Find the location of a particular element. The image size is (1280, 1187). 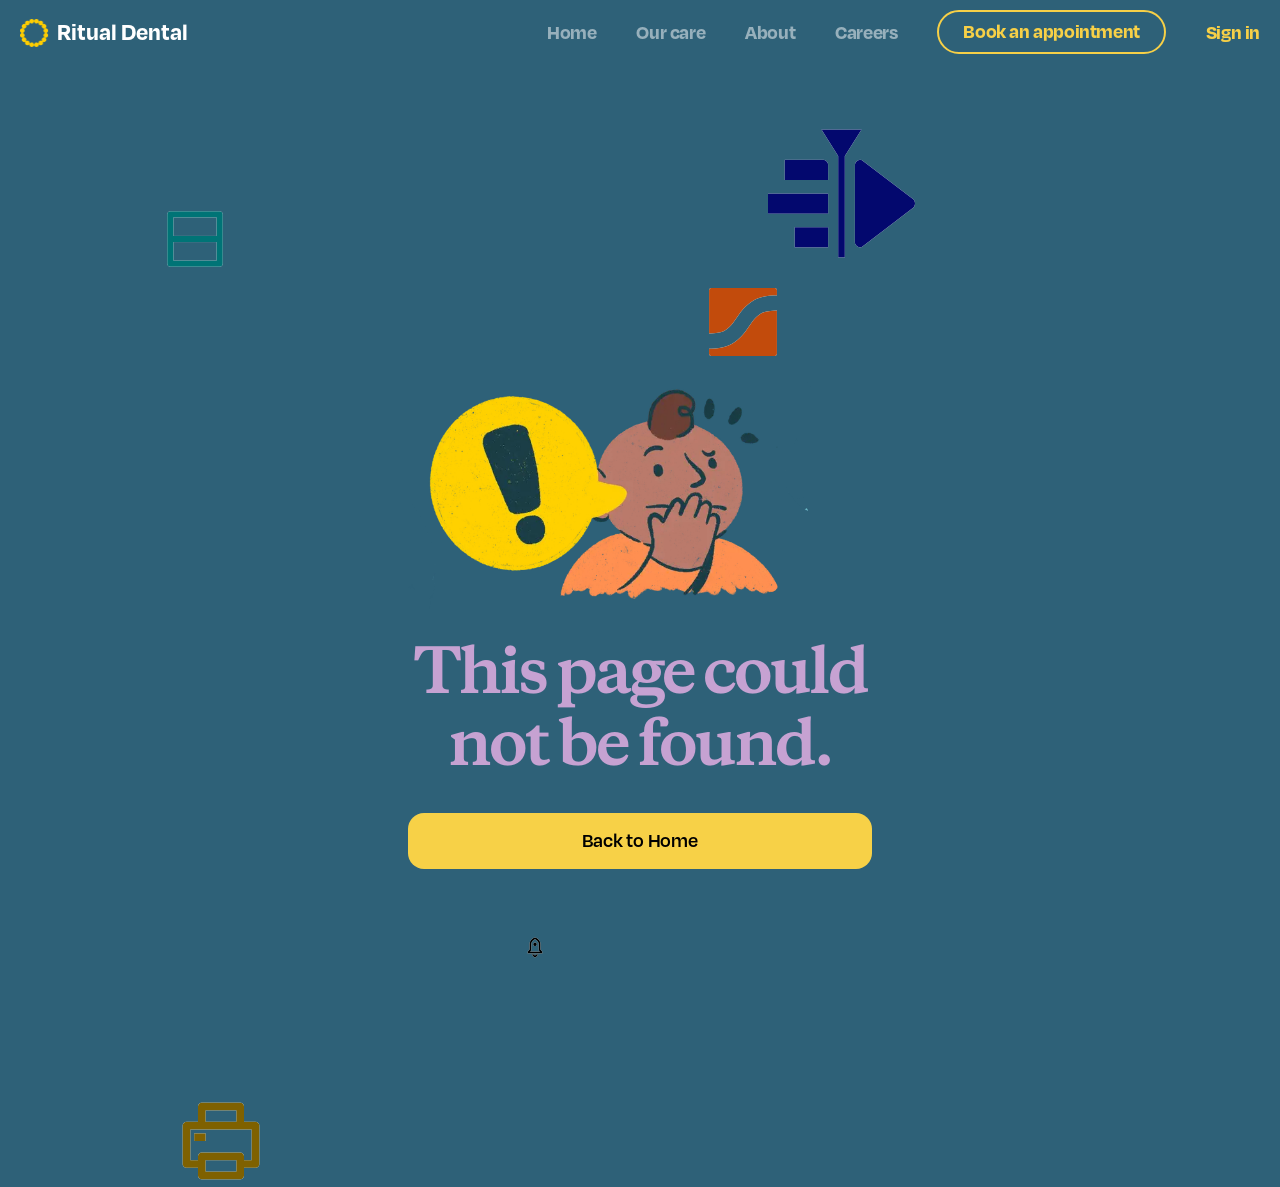

print the current document is located at coordinates (221, 1141).